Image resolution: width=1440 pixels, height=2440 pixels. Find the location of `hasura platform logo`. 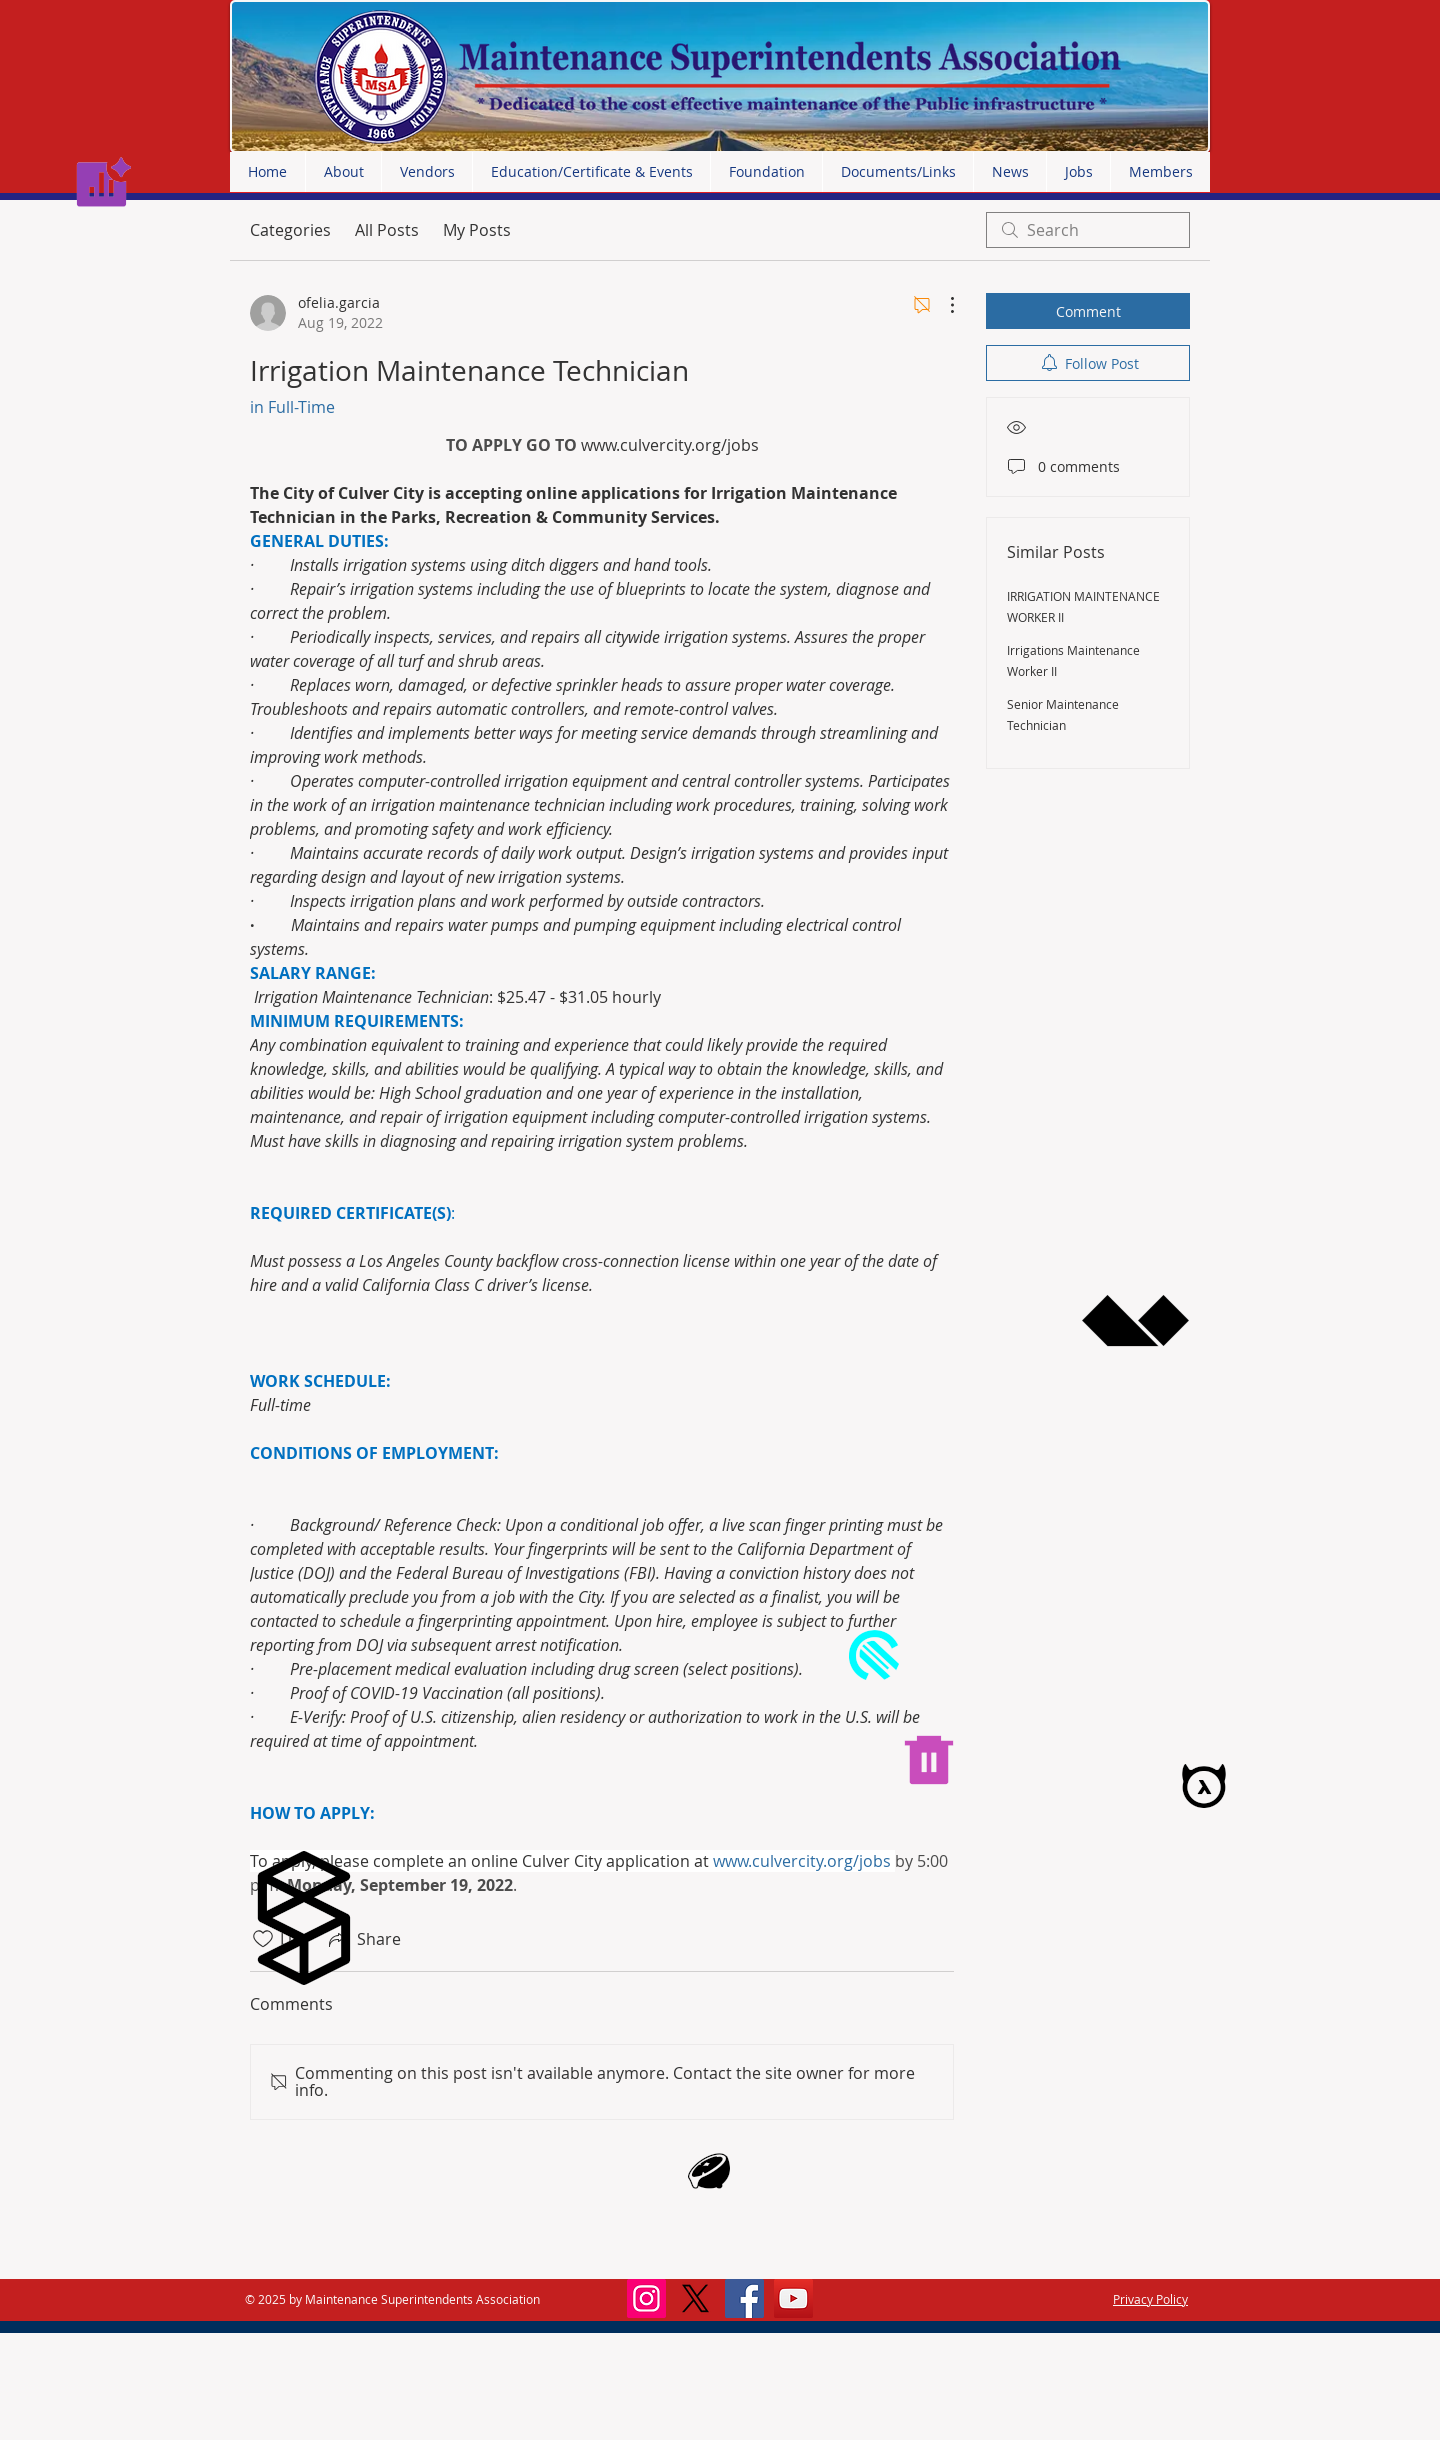

hasura platform logo is located at coordinates (1204, 1786).